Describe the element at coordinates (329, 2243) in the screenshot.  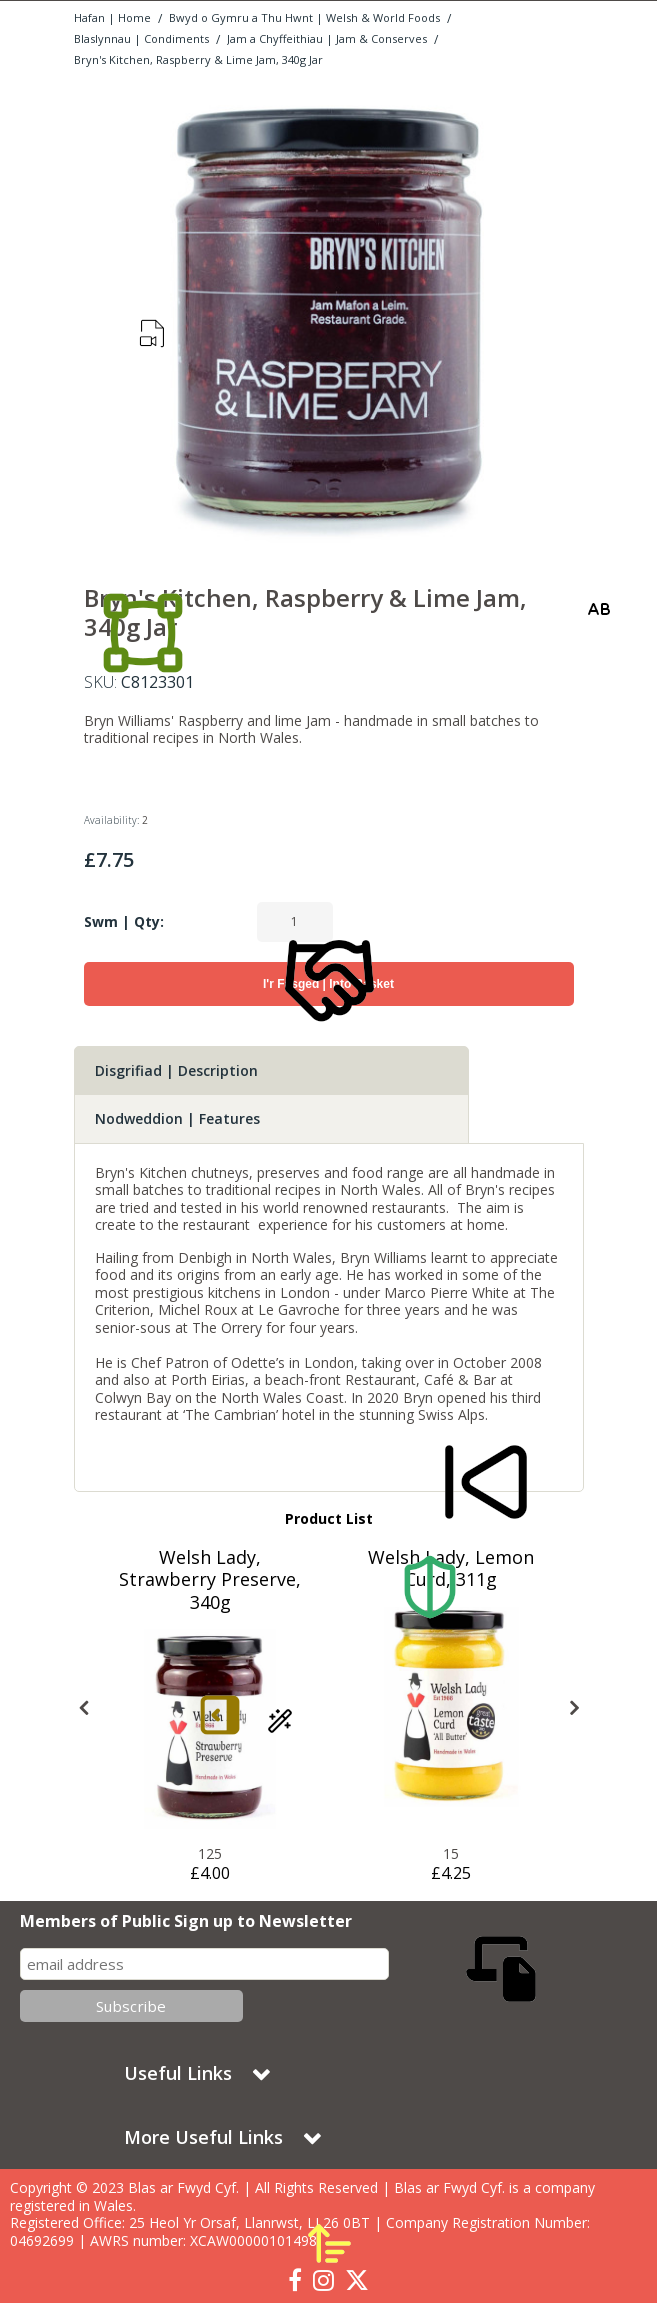
I see `sort items in ascending order` at that location.